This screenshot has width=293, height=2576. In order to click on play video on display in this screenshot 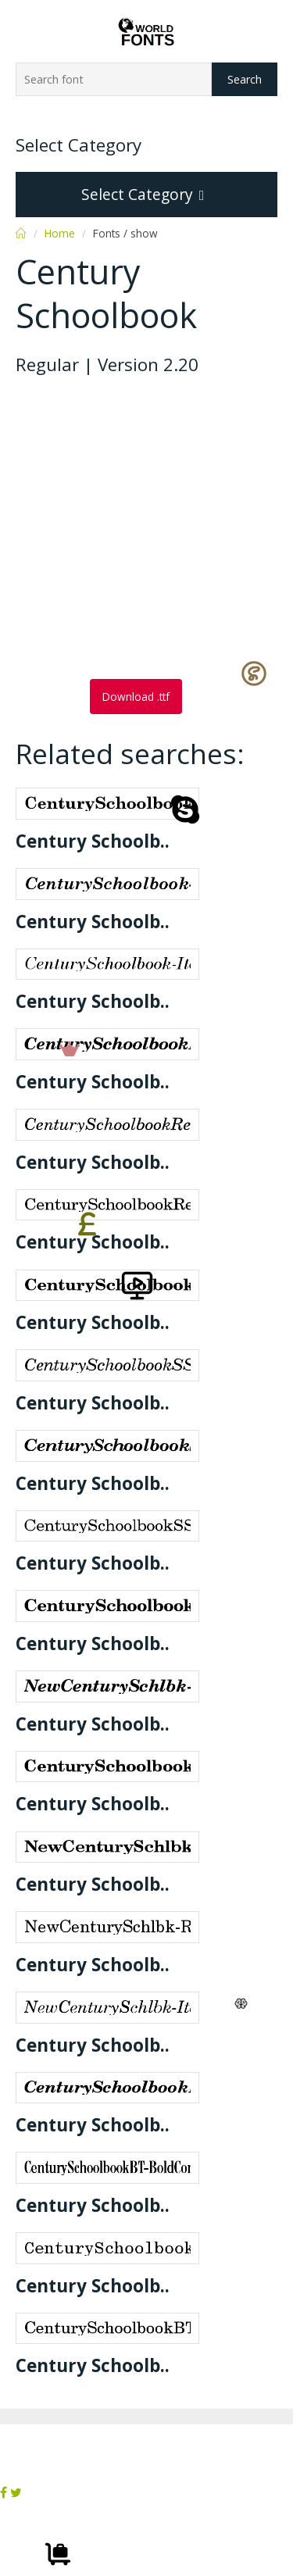, I will do `click(137, 1285)`.